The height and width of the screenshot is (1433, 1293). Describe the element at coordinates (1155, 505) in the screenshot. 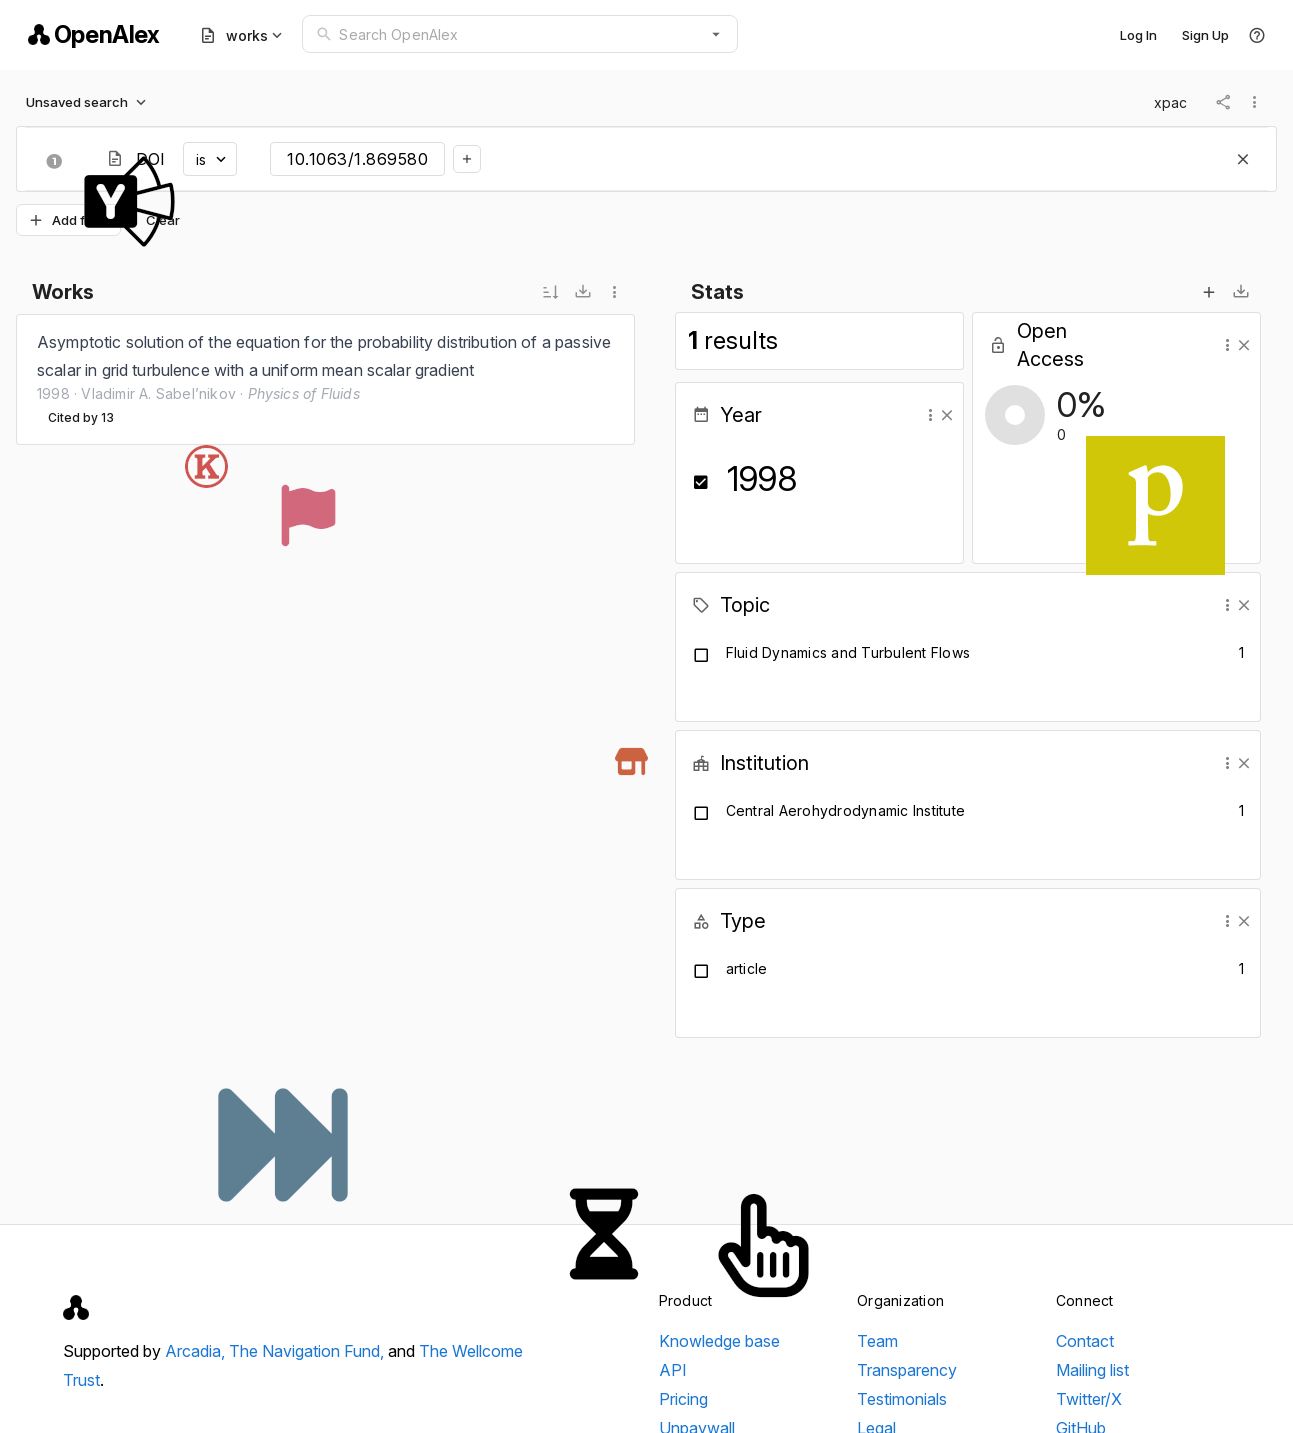

I see `link to Publons researcher profile` at that location.